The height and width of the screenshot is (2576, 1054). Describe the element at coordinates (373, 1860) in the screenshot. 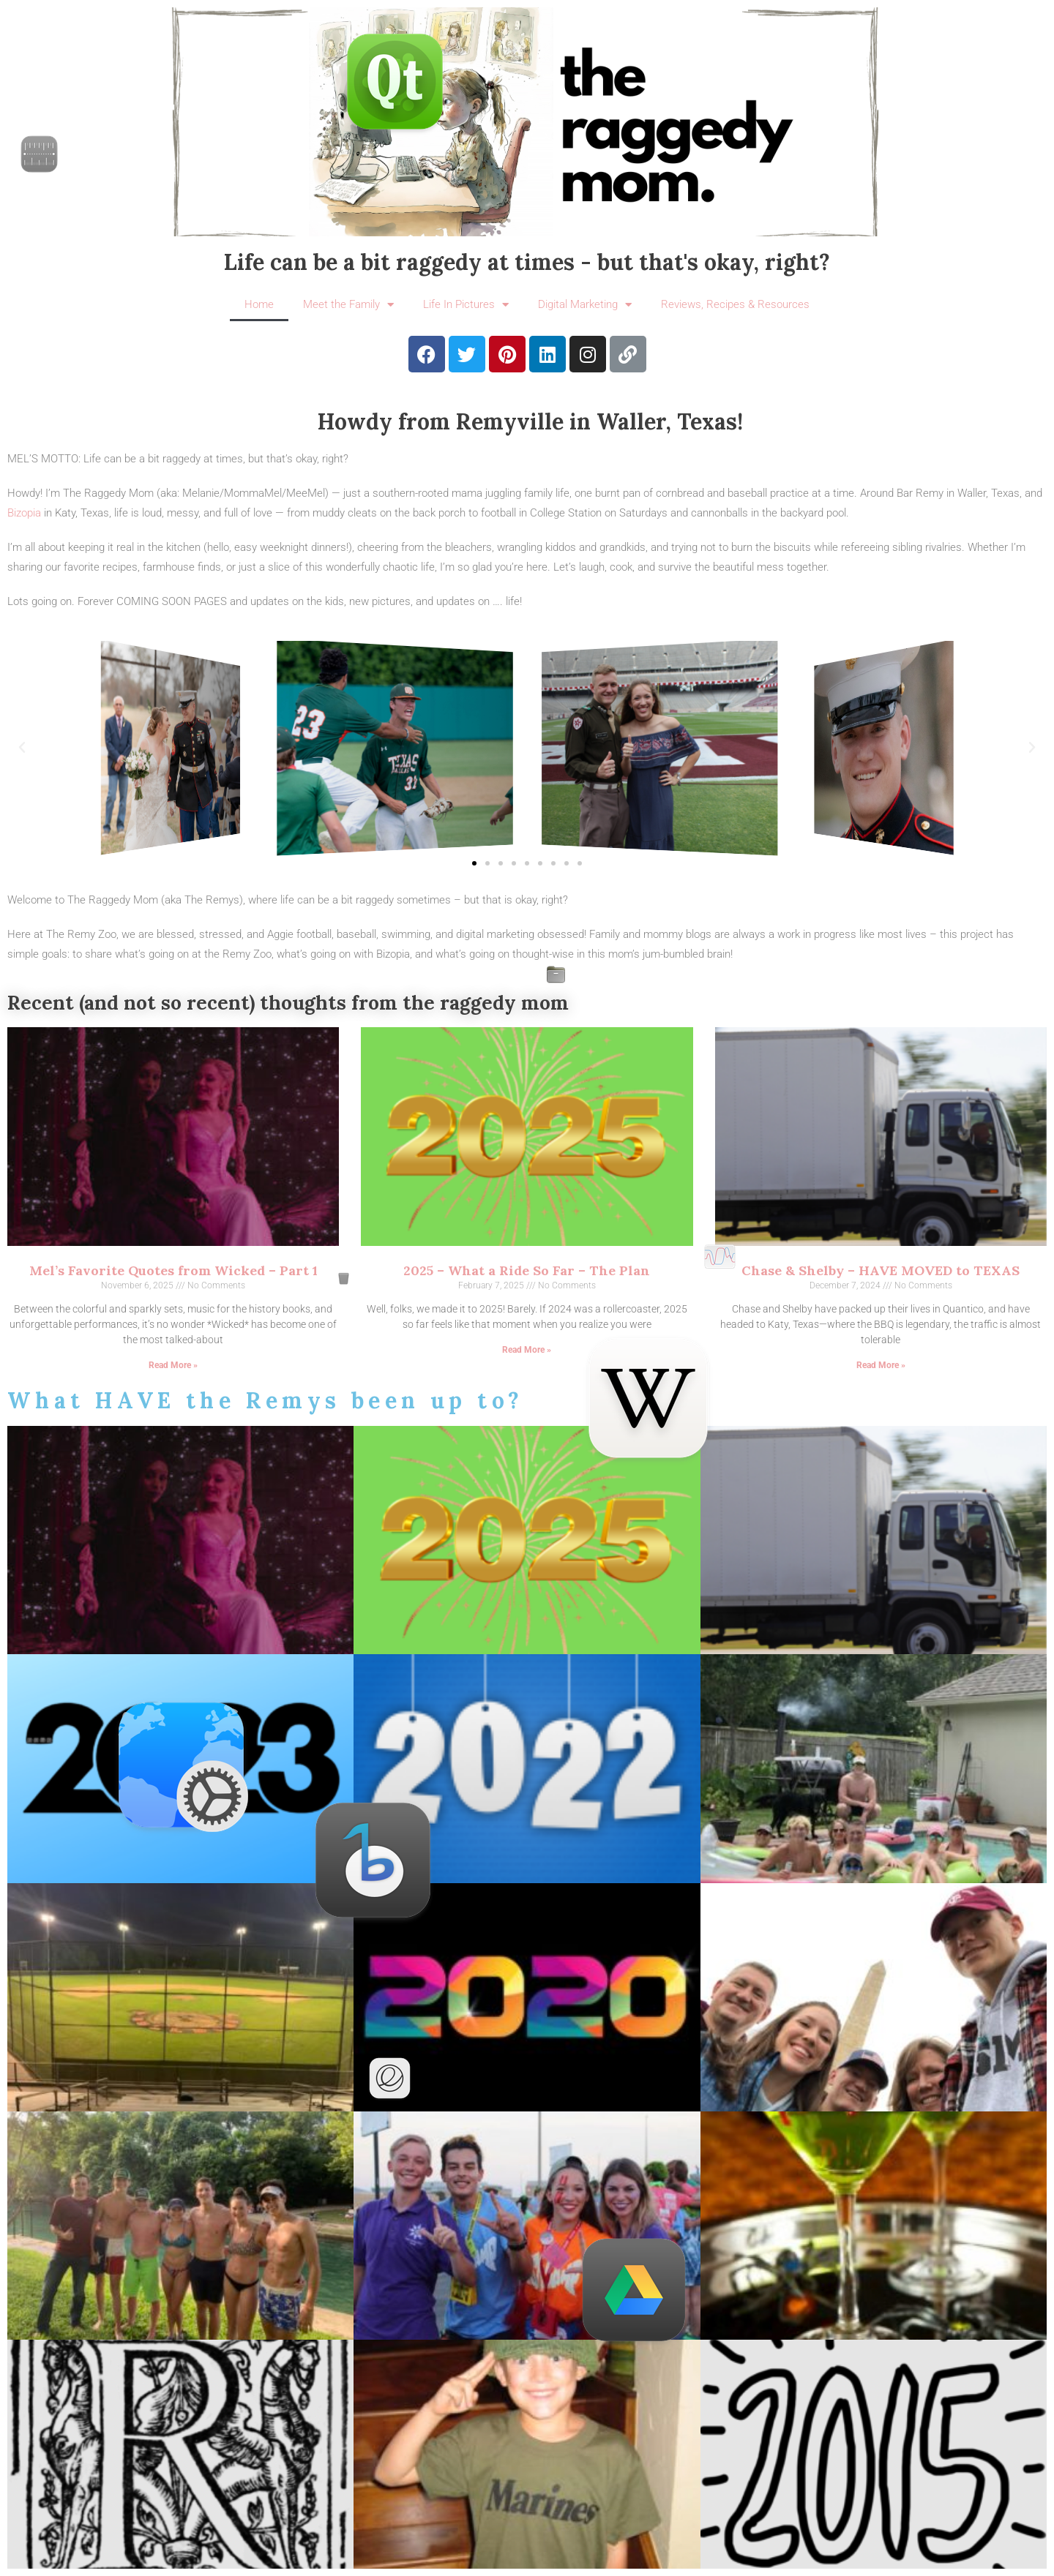

I see `open banshee media player` at that location.